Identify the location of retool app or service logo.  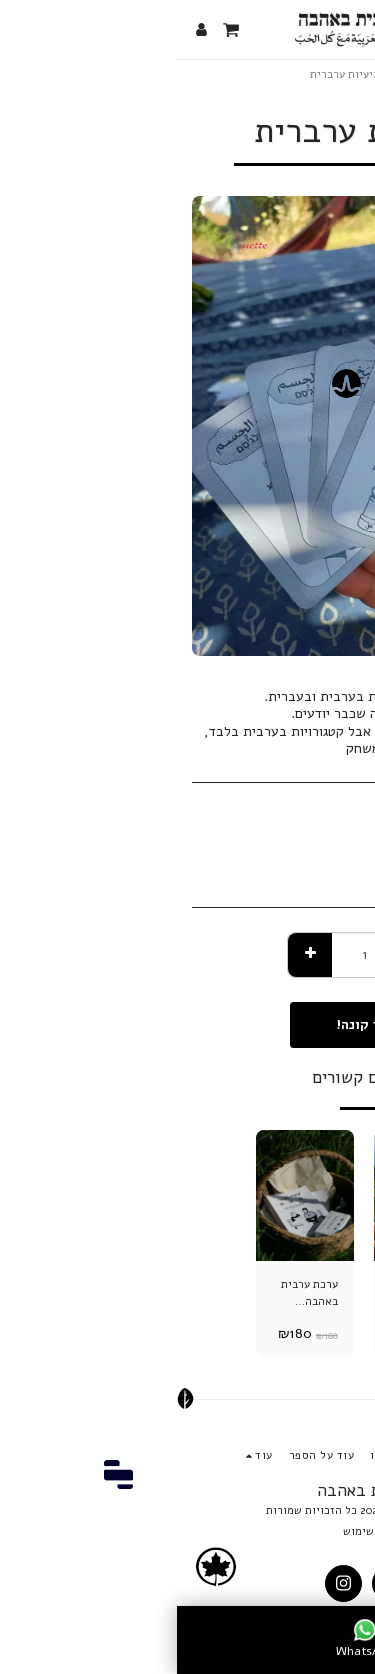
(118, 1474).